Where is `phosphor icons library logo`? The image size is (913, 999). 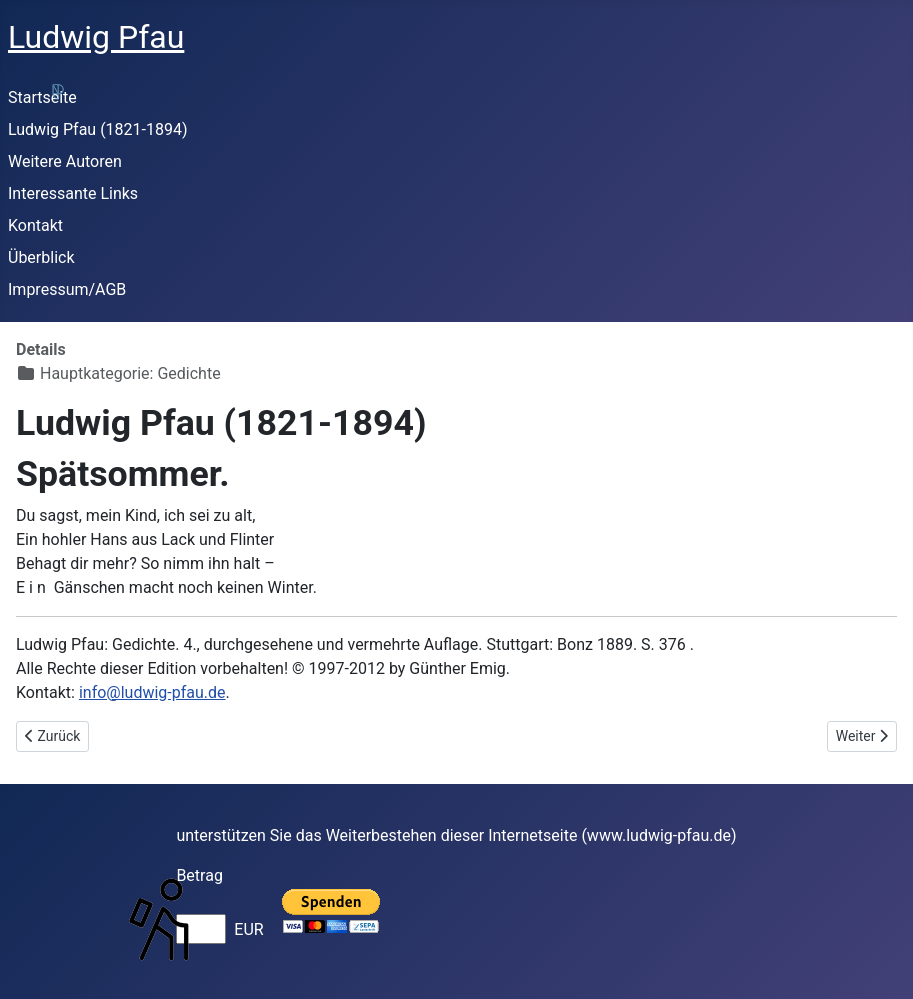
phosphor icons library logo is located at coordinates (57, 91).